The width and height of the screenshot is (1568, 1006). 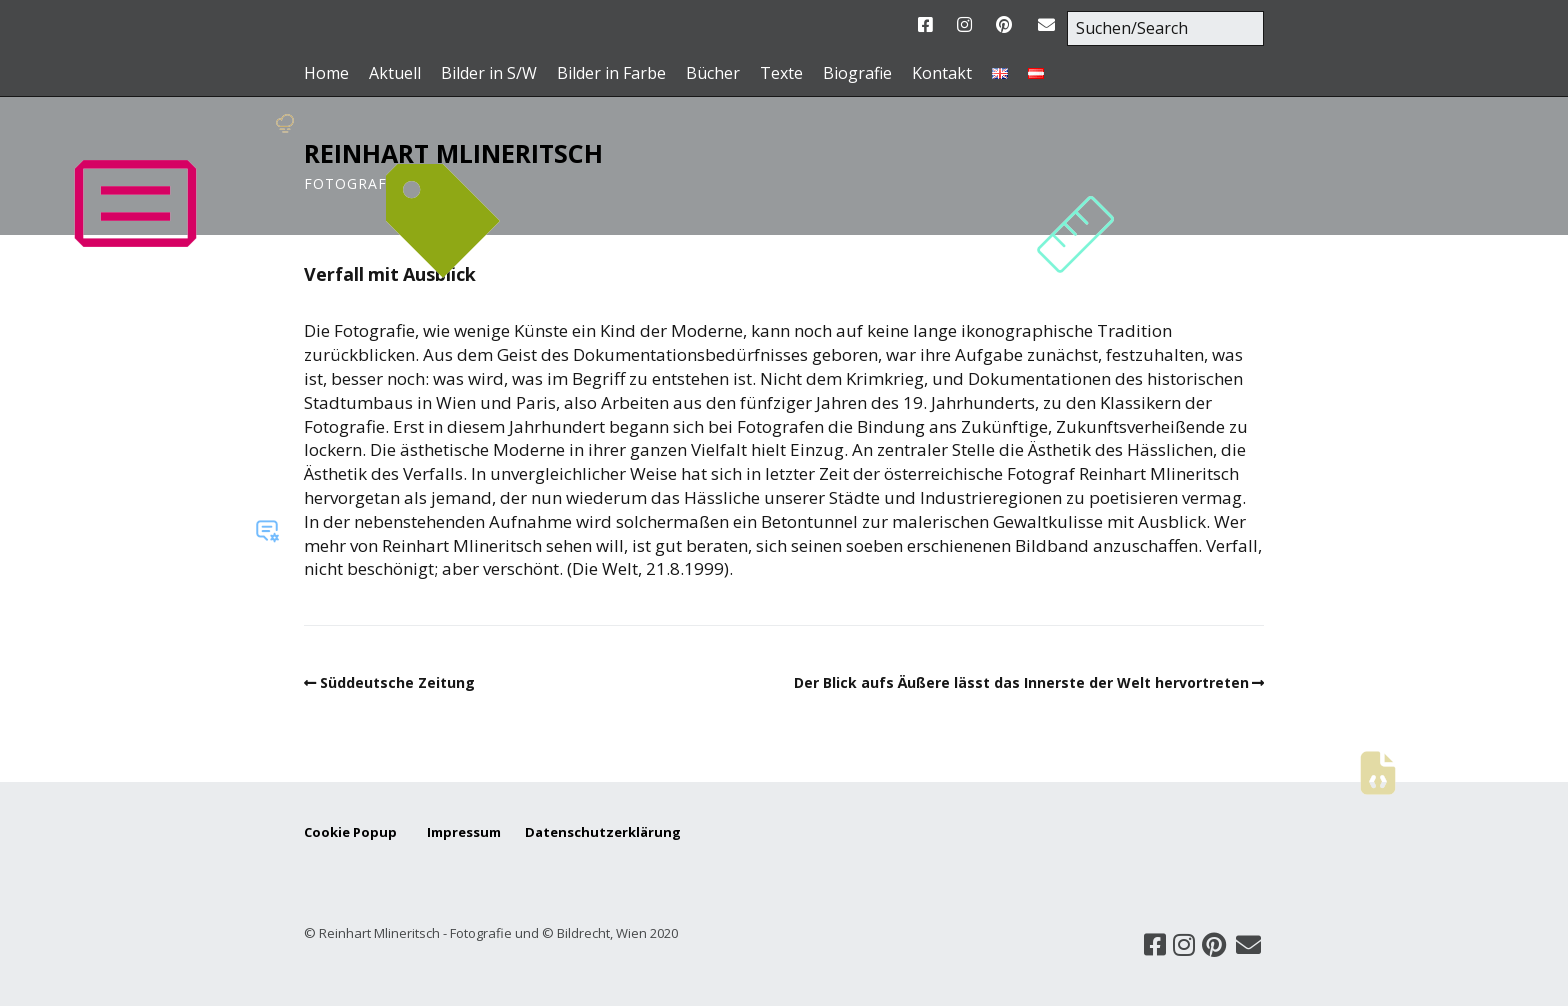 What do you see at coordinates (285, 123) in the screenshot?
I see `indicates foggy weather conditions` at bounding box center [285, 123].